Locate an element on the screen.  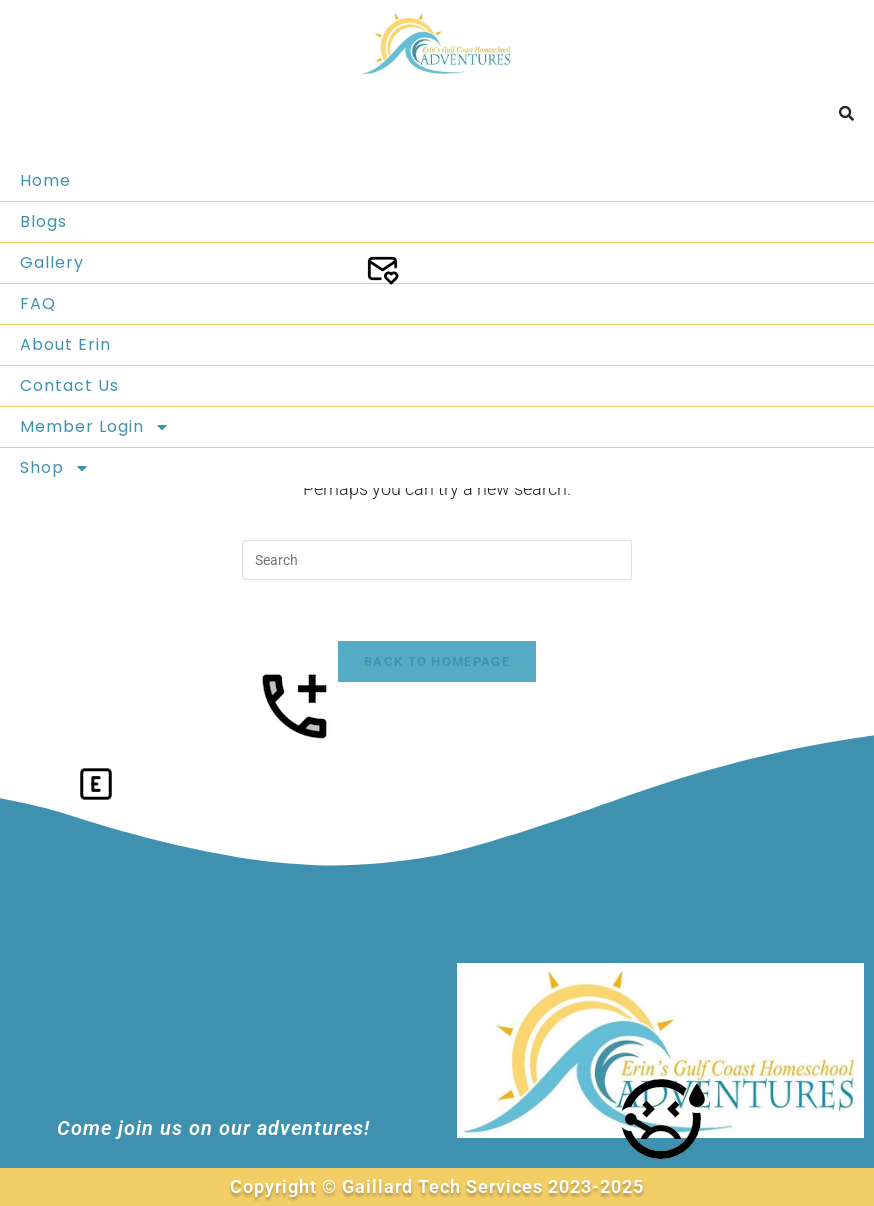
add a new contact to your phone is located at coordinates (294, 706).